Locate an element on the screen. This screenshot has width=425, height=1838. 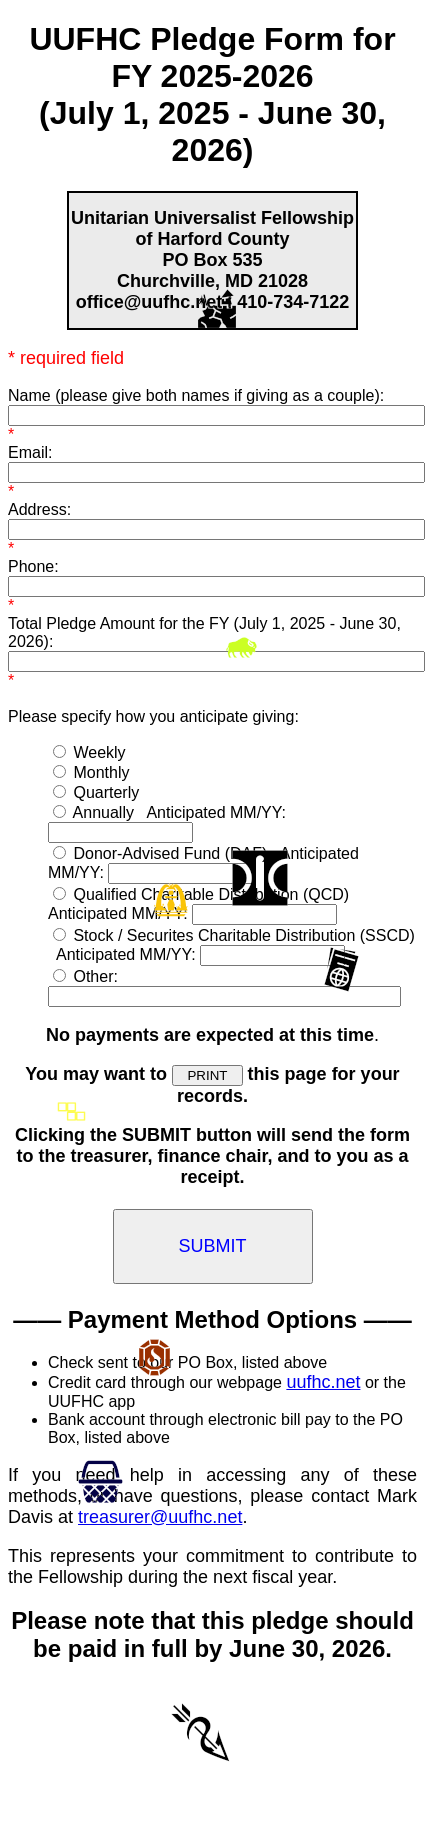
abstract game logo or brand icon is located at coordinates (260, 878).